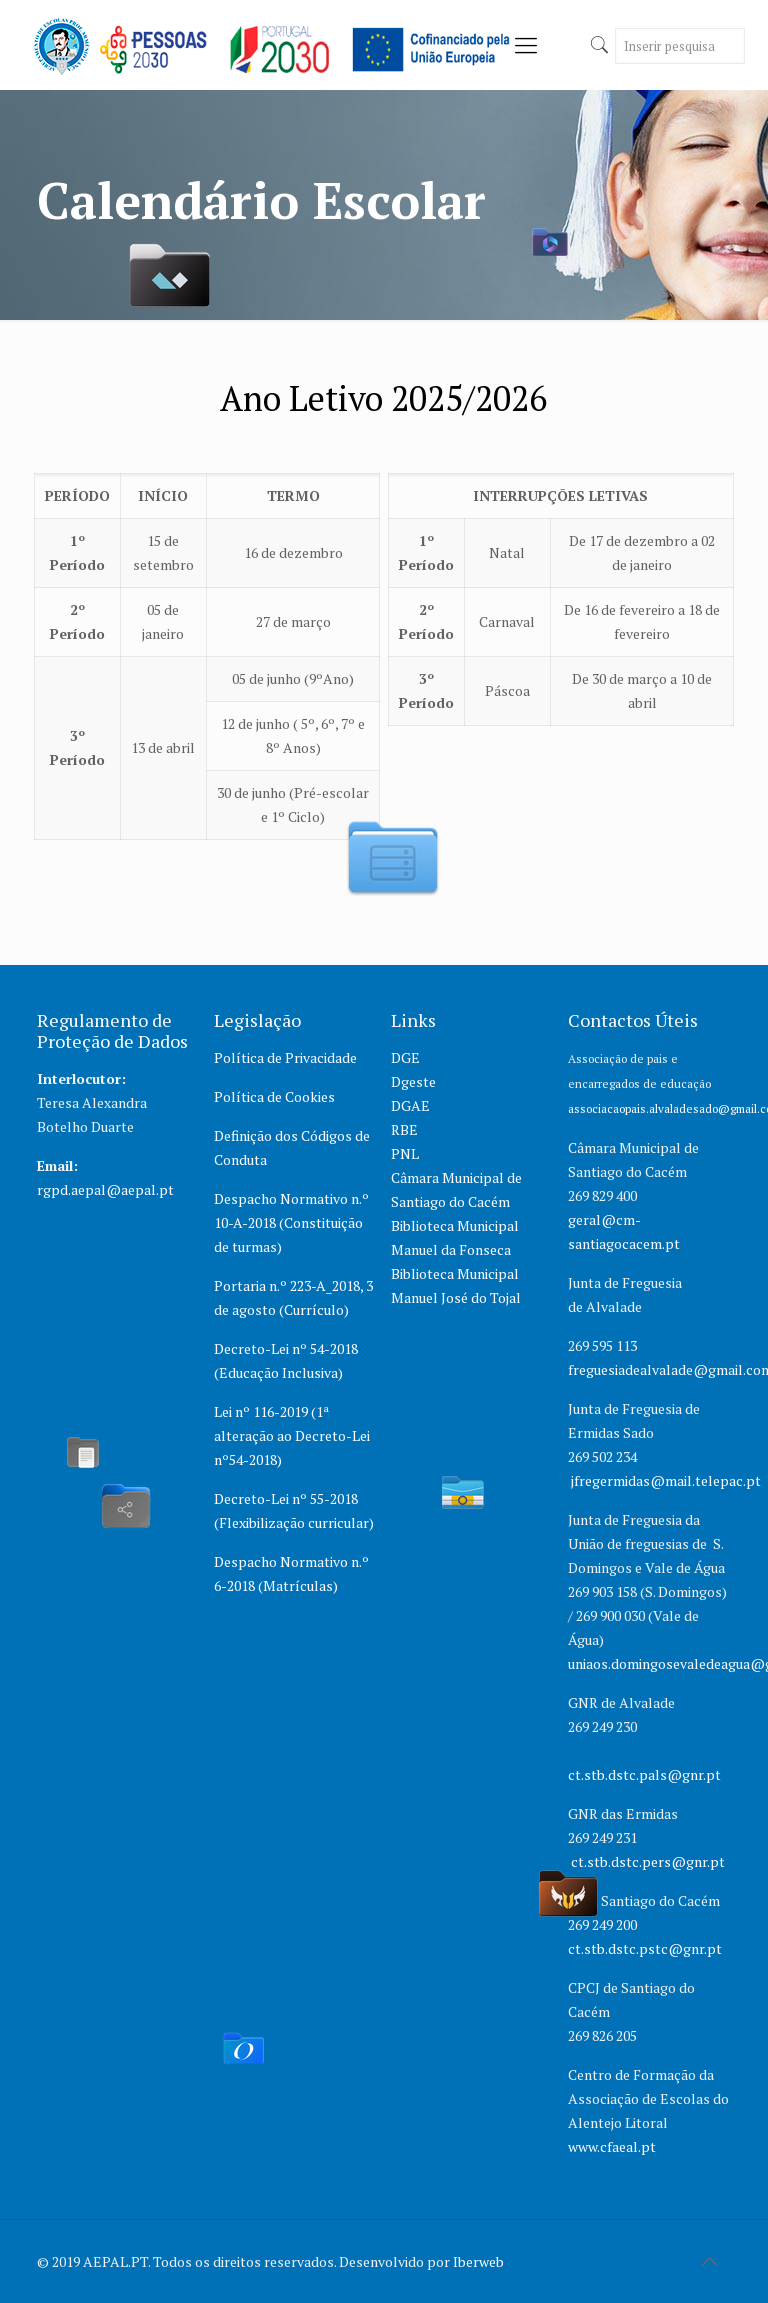 This screenshot has width=768, height=2303. I want to click on access network-attached storage folder, so click(393, 857).